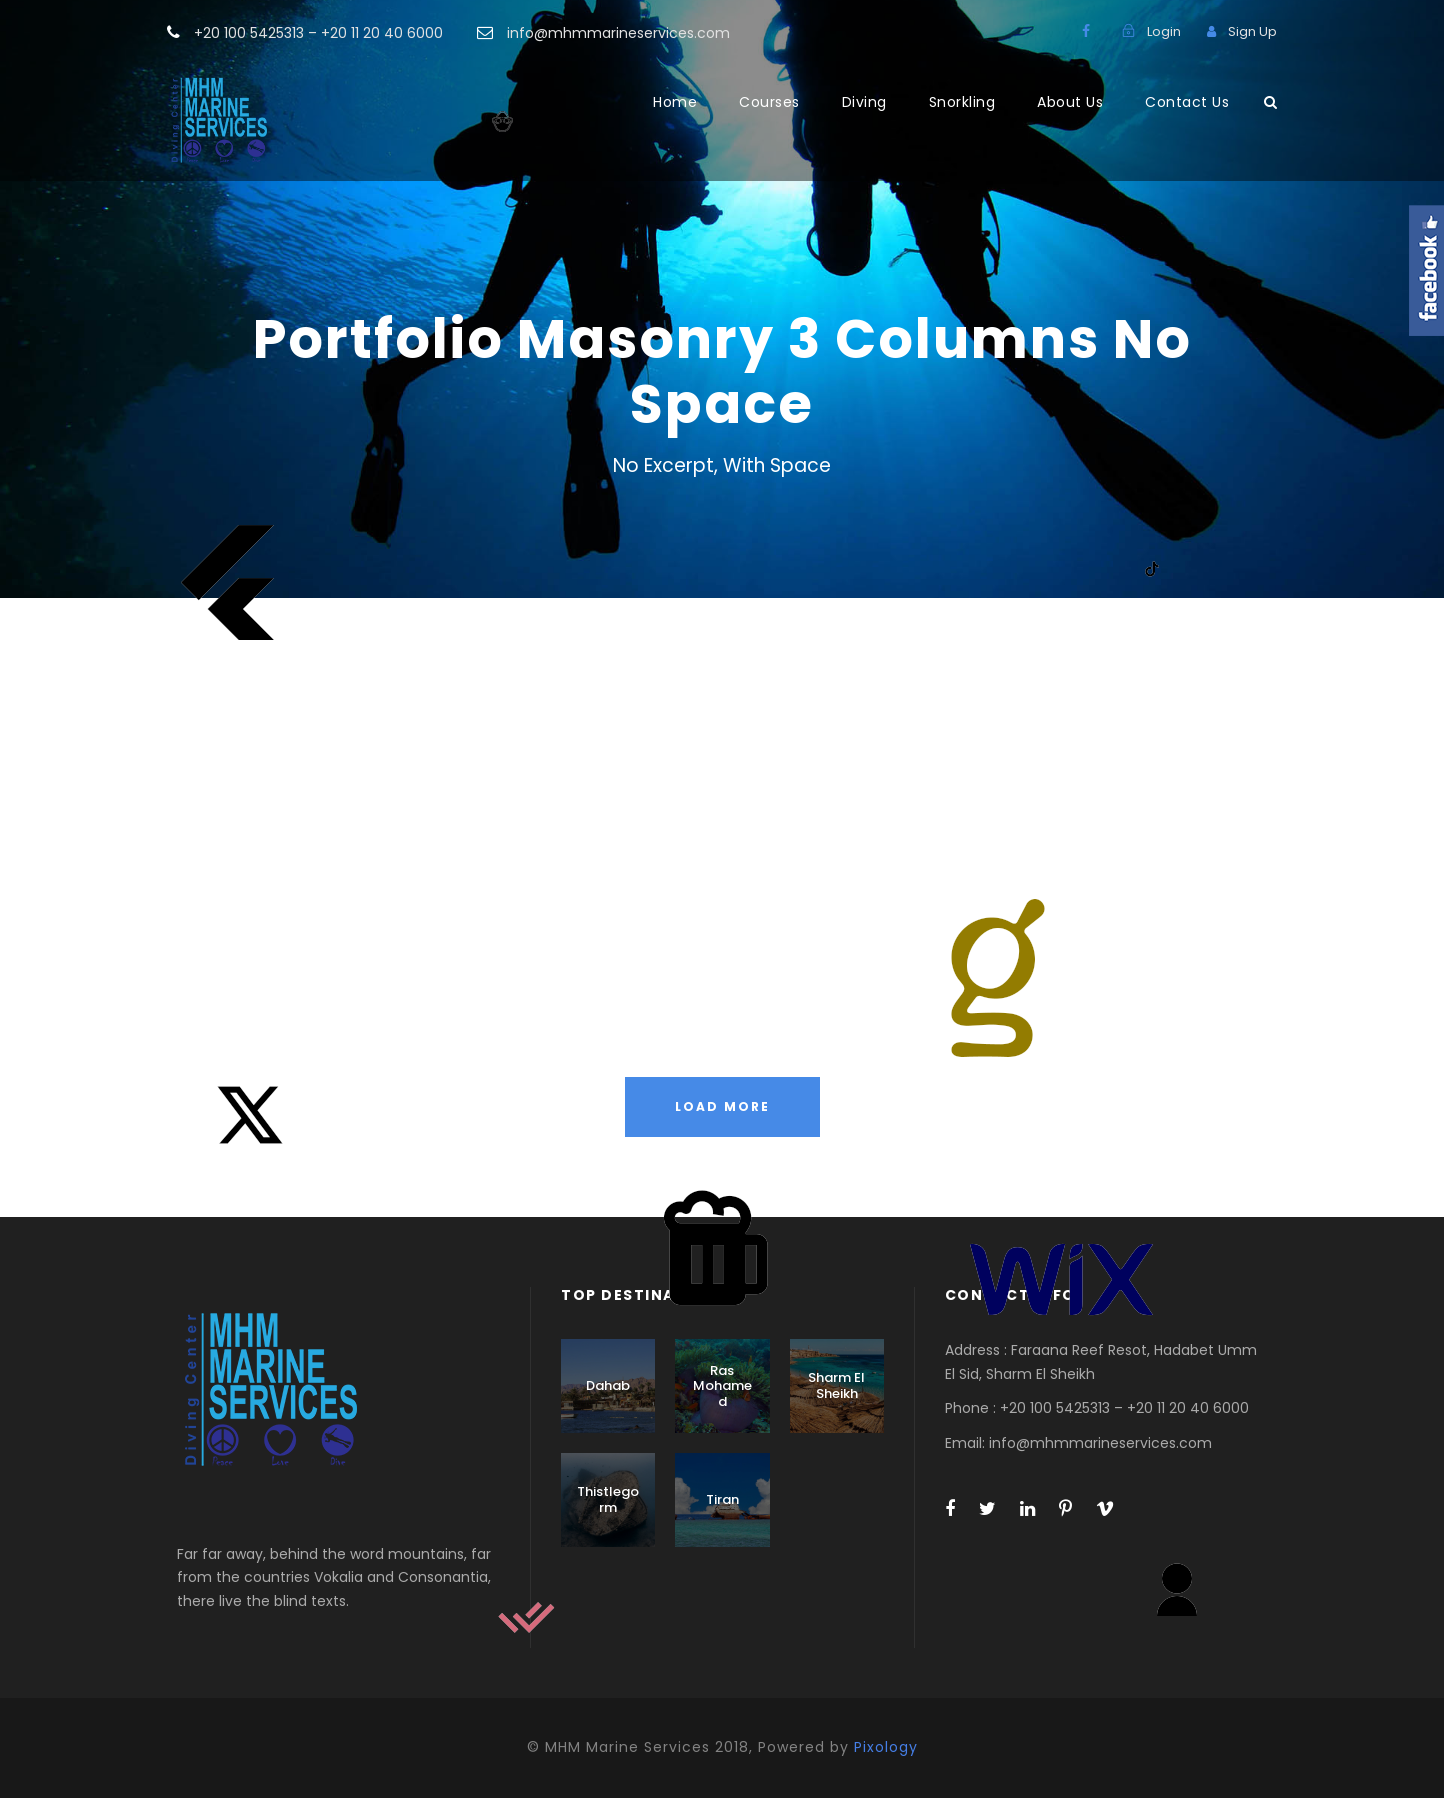 The image size is (1444, 1798). Describe the element at coordinates (998, 978) in the screenshot. I see `open Goodreads app` at that location.